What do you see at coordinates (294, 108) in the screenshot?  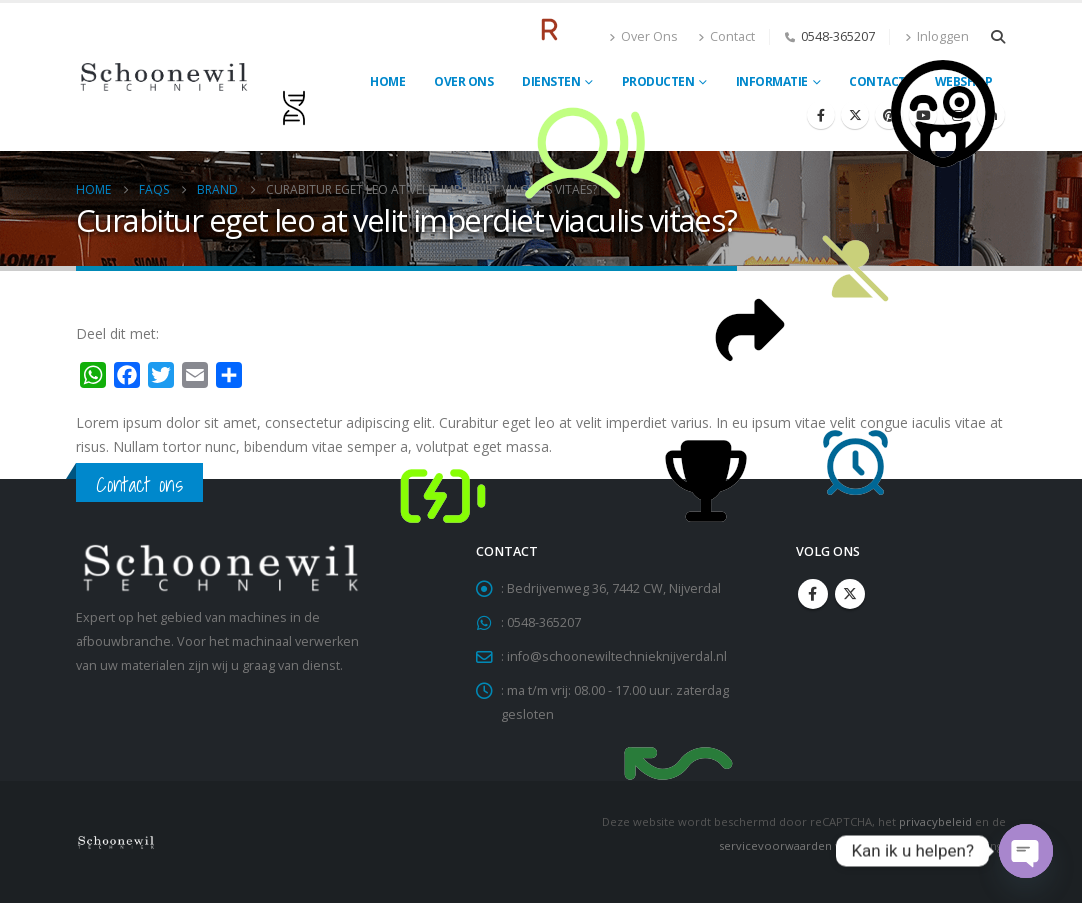 I see `access genetics or DNA-related features` at bounding box center [294, 108].